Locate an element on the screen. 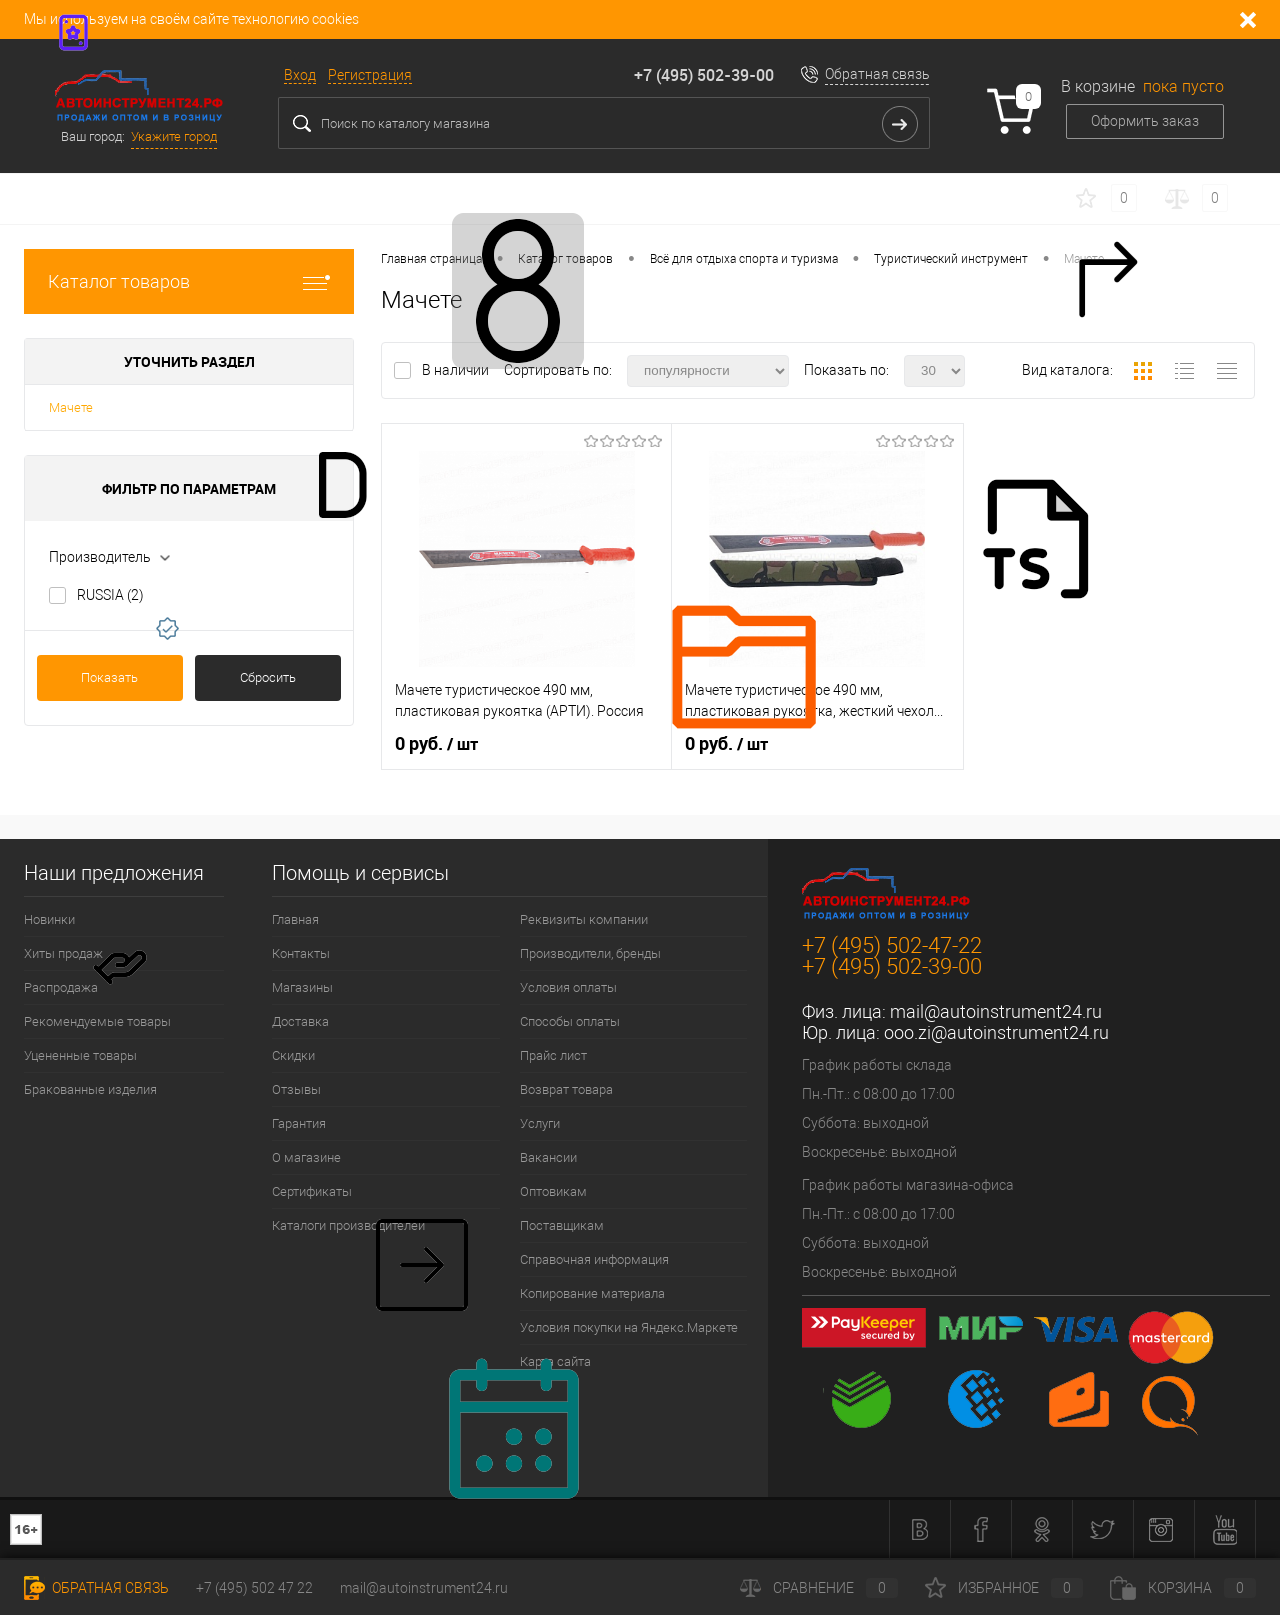 This screenshot has width=1280, height=1615. navigate to the next item or screen is located at coordinates (422, 1265).